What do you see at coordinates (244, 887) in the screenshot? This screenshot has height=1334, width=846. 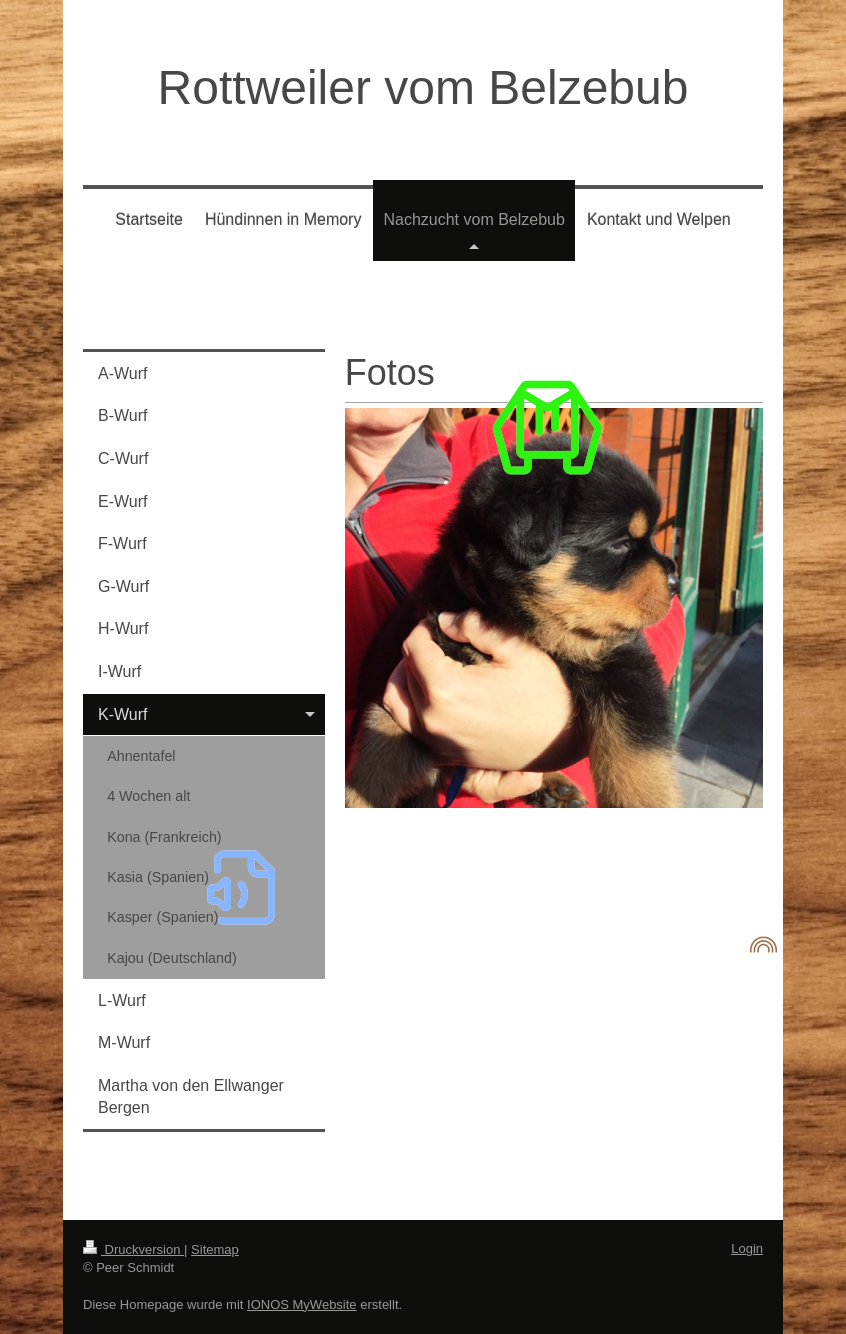 I see `open audio file` at bounding box center [244, 887].